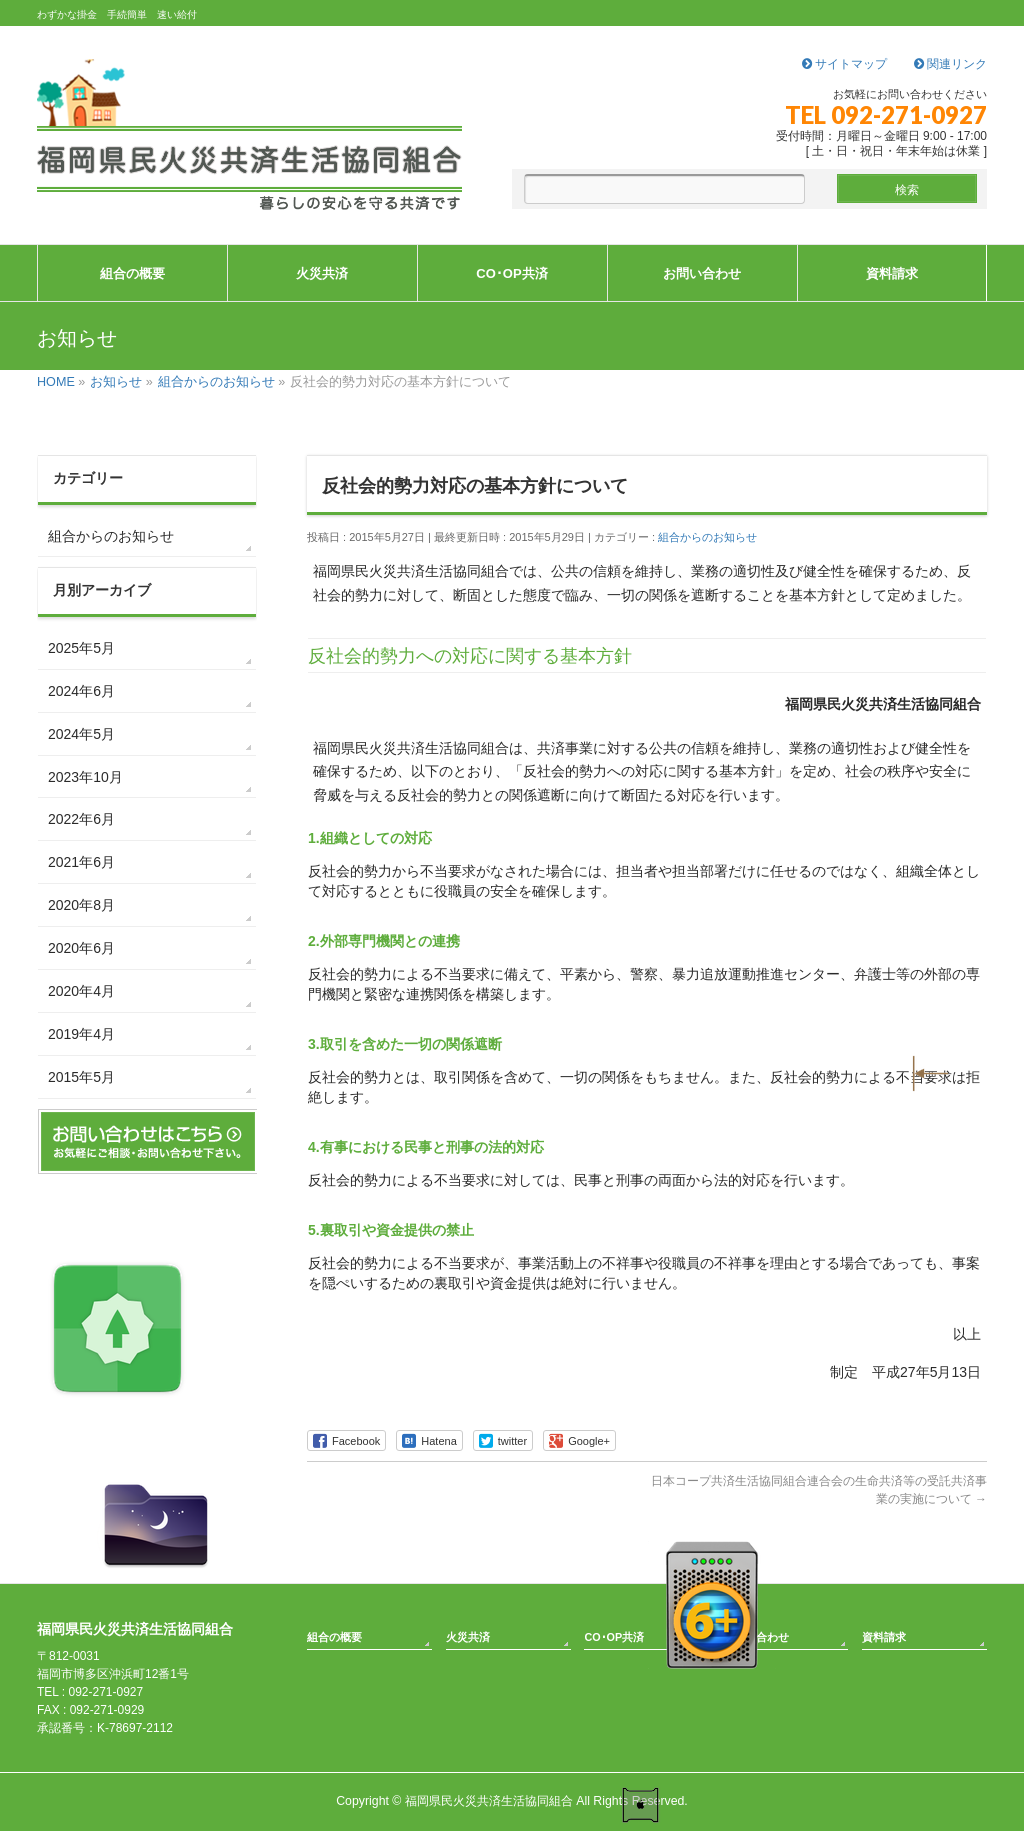  What do you see at coordinates (155, 1527) in the screenshot?
I see `open pictures folder` at bounding box center [155, 1527].